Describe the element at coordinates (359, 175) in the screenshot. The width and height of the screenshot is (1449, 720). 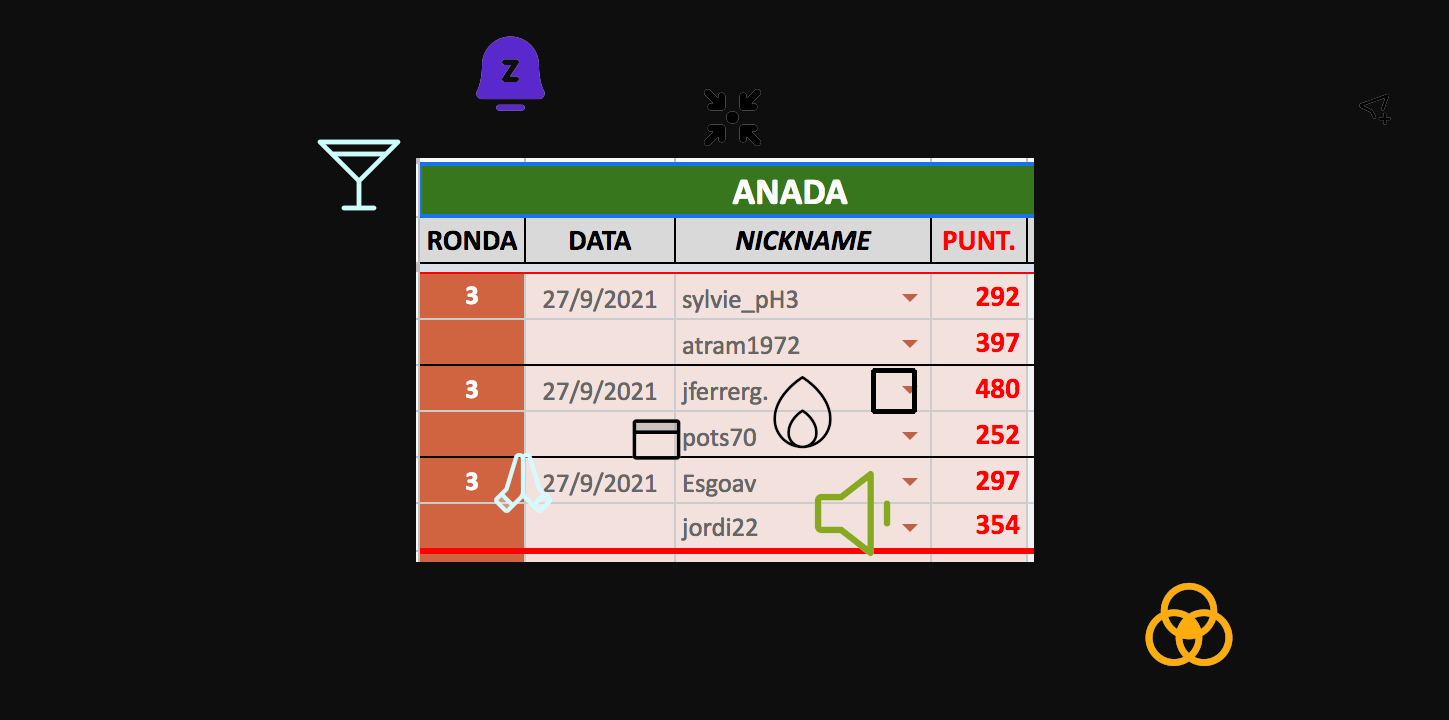
I see `browse bar or cocktail menu` at that location.